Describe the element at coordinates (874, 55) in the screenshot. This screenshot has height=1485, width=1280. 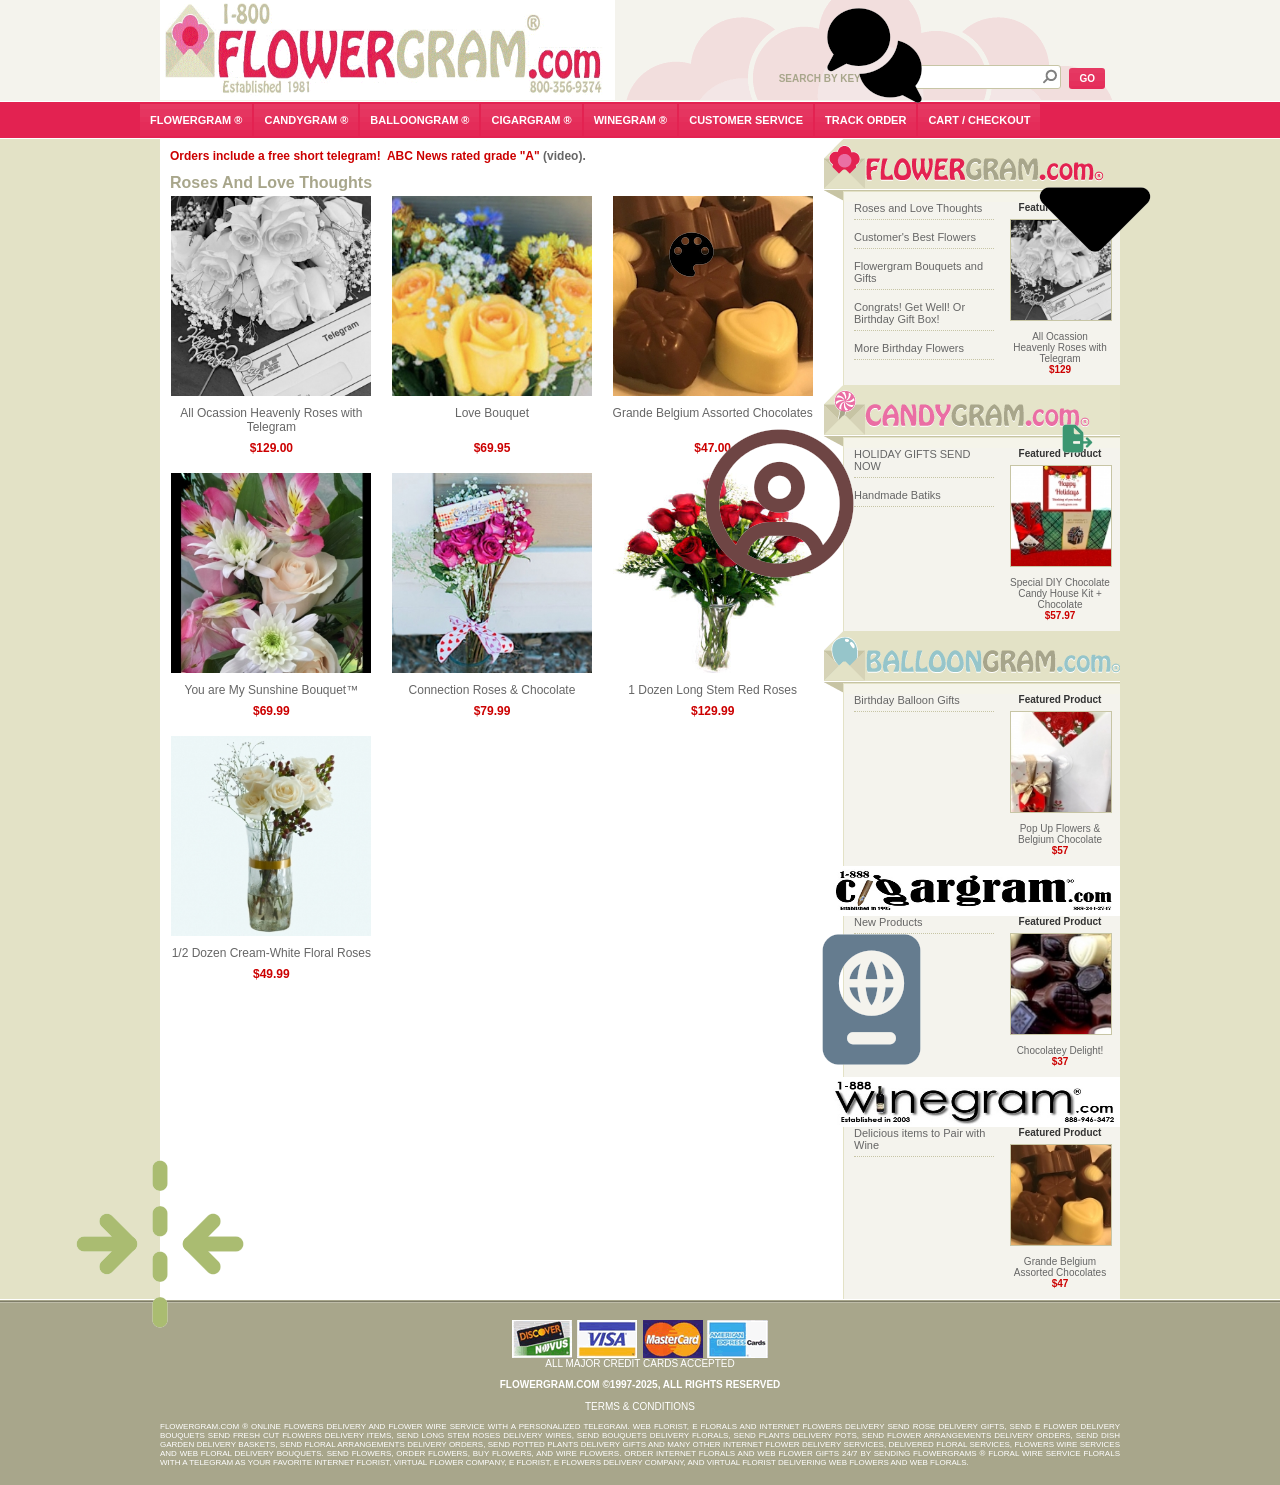
I see `open chat or messaging` at that location.